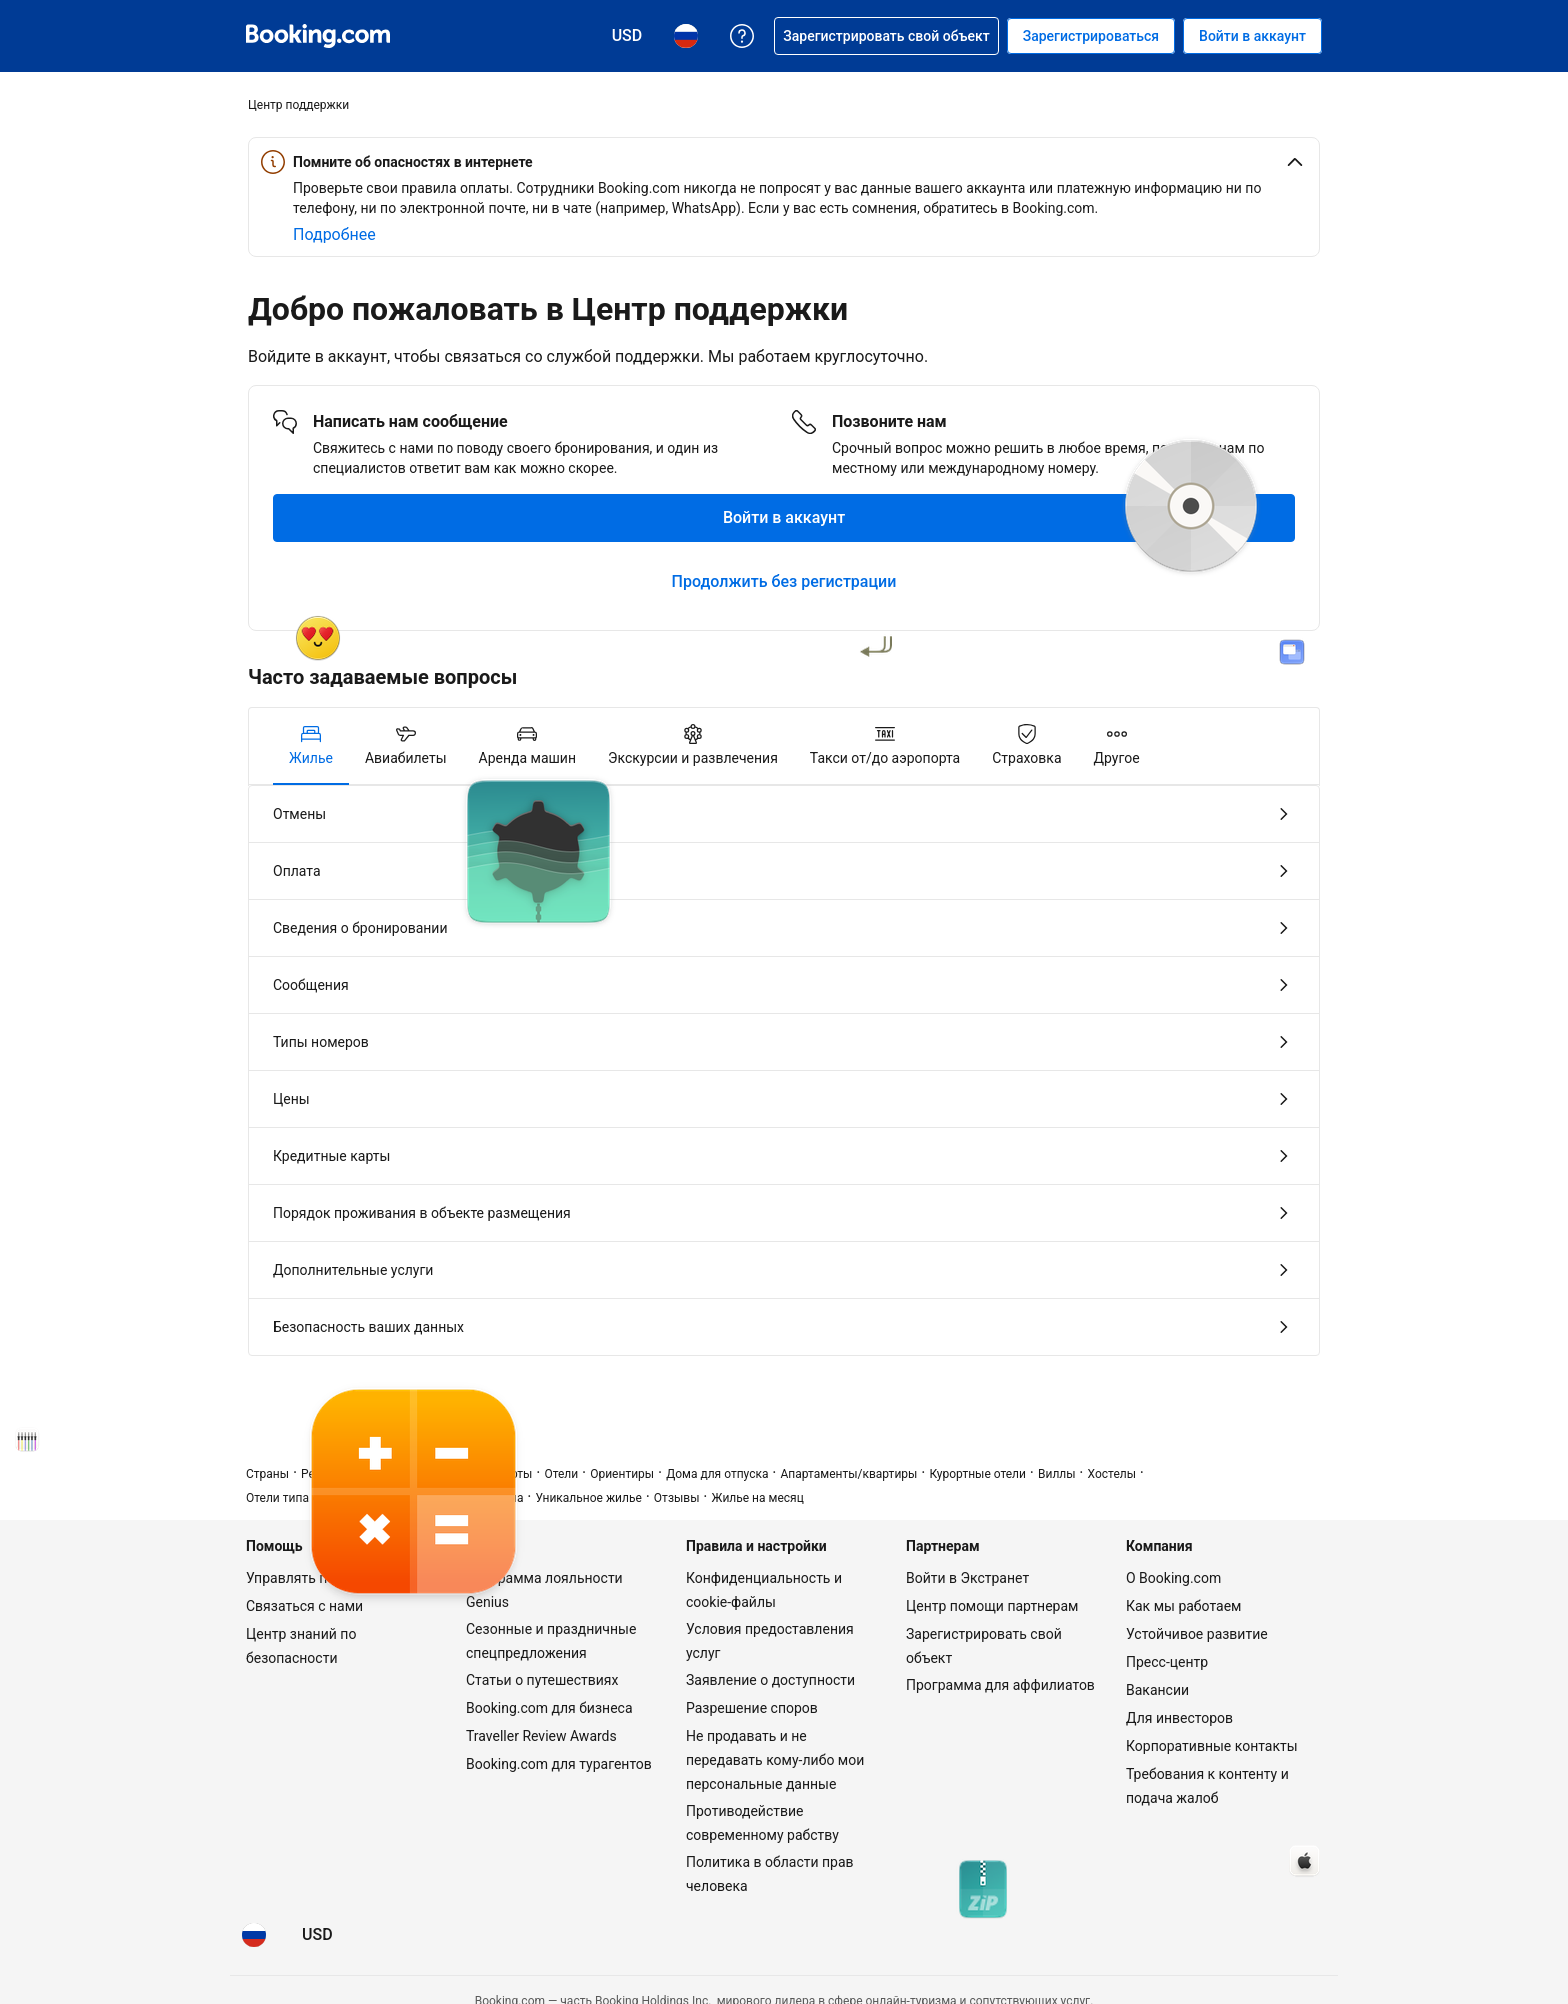  I want to click on open pcb calculator app, so click(413, 1491).